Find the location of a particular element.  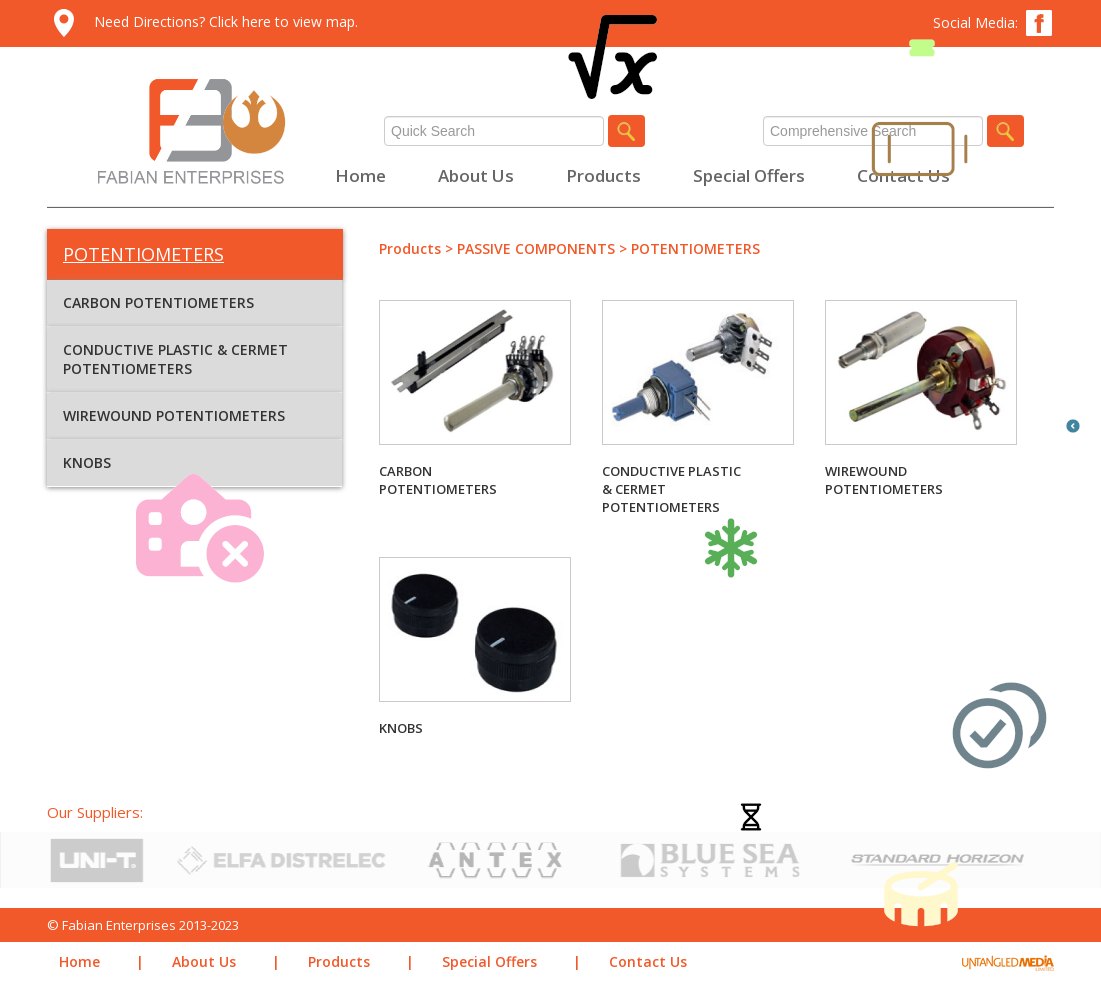

view your tickets or passes is located at coordinates (922, 48).